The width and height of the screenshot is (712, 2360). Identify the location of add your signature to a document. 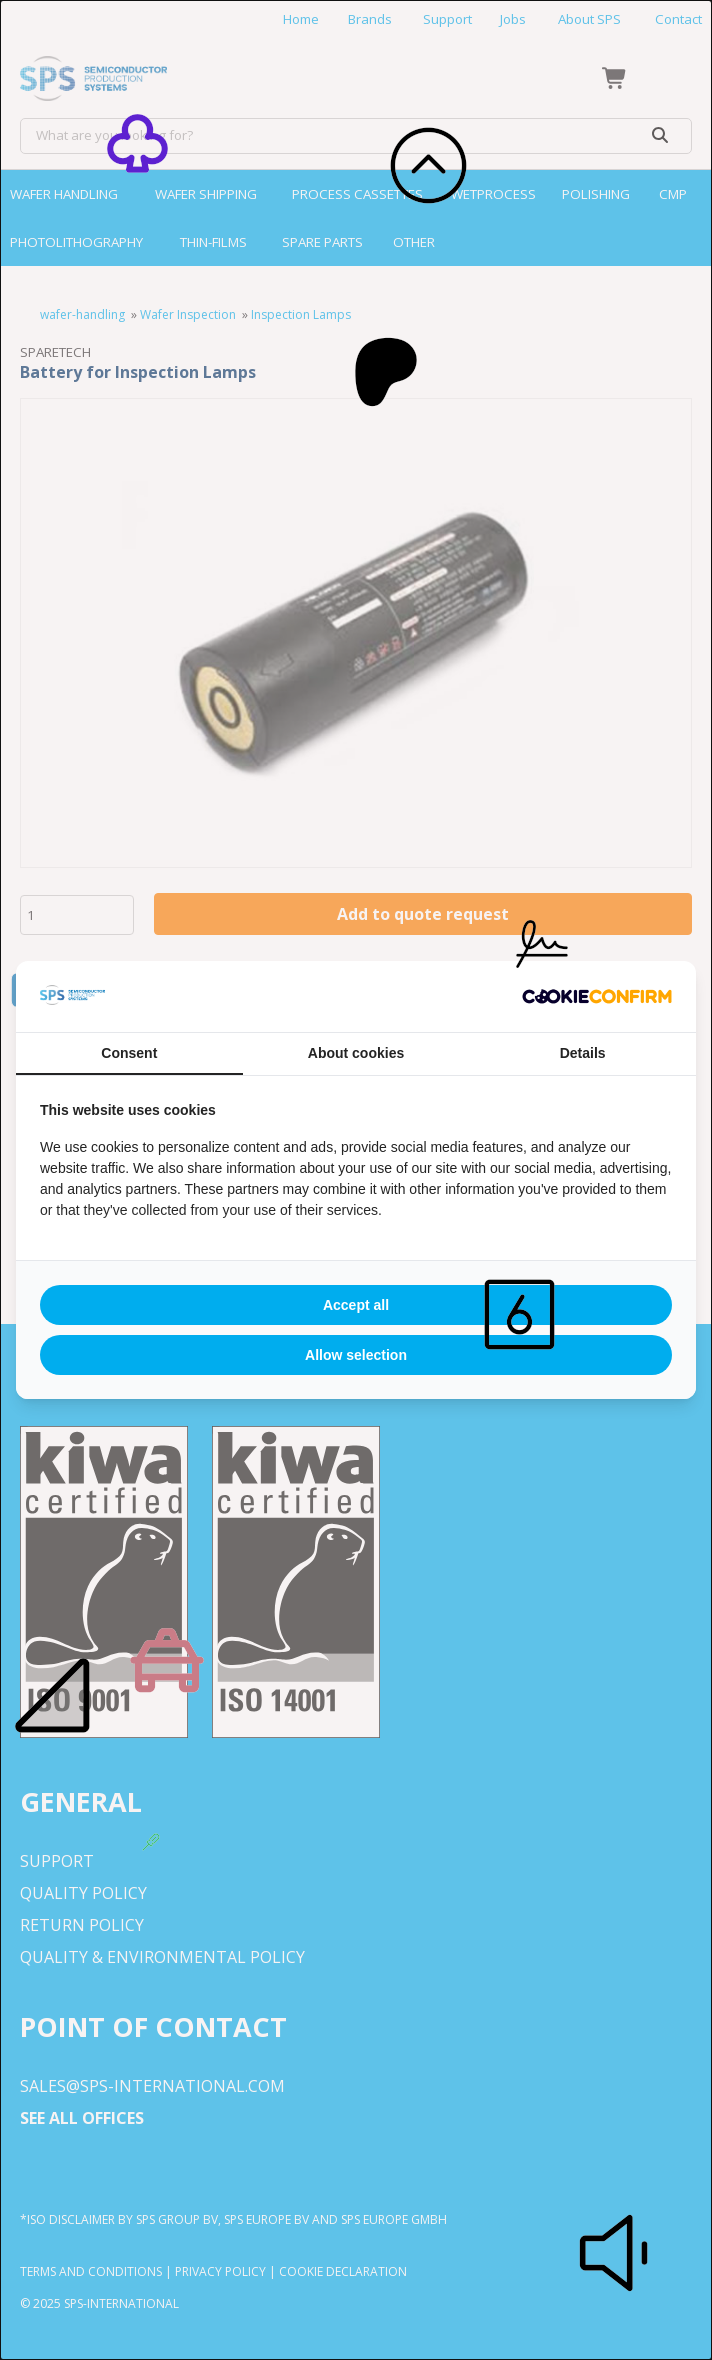
(542, 944).